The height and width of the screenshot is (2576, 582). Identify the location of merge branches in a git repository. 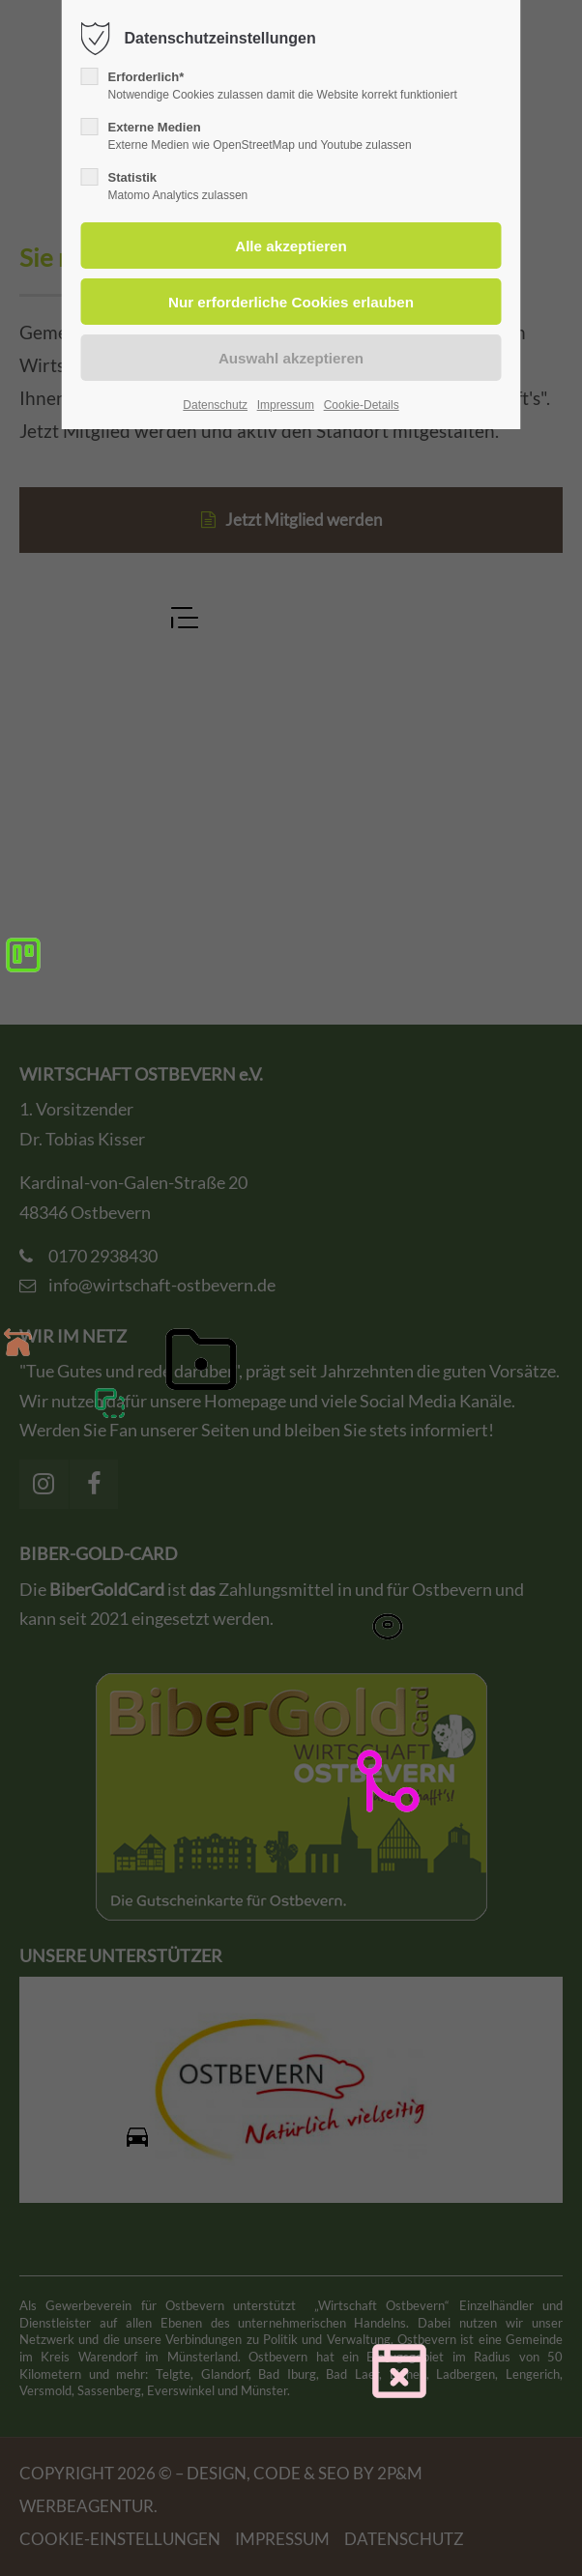
(388, 1780).